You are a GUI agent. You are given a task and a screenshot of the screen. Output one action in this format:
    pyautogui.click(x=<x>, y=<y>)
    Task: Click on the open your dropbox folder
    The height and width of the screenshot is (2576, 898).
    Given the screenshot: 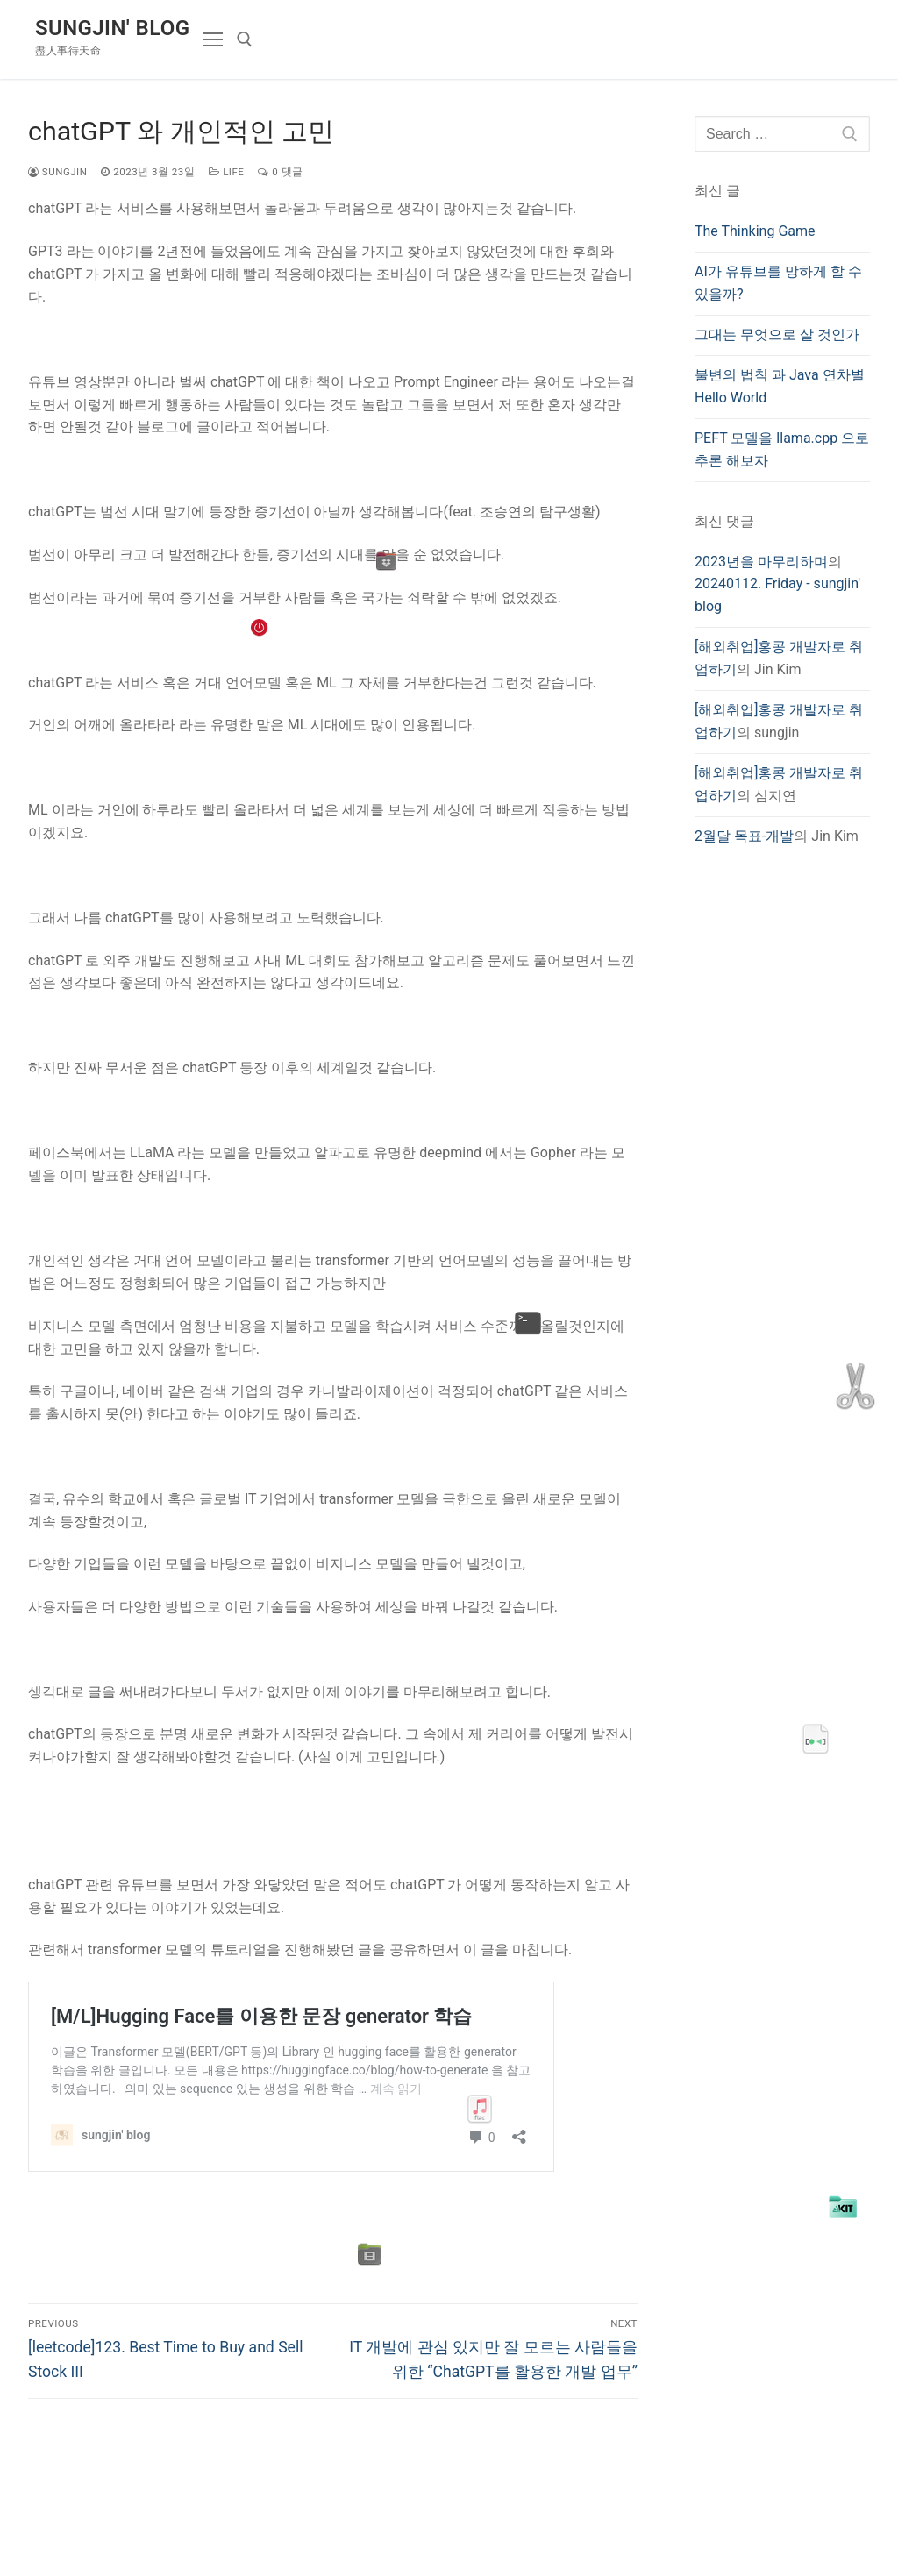 What is the action you would take?
    pyautogui.click(x=386, y=560)
    